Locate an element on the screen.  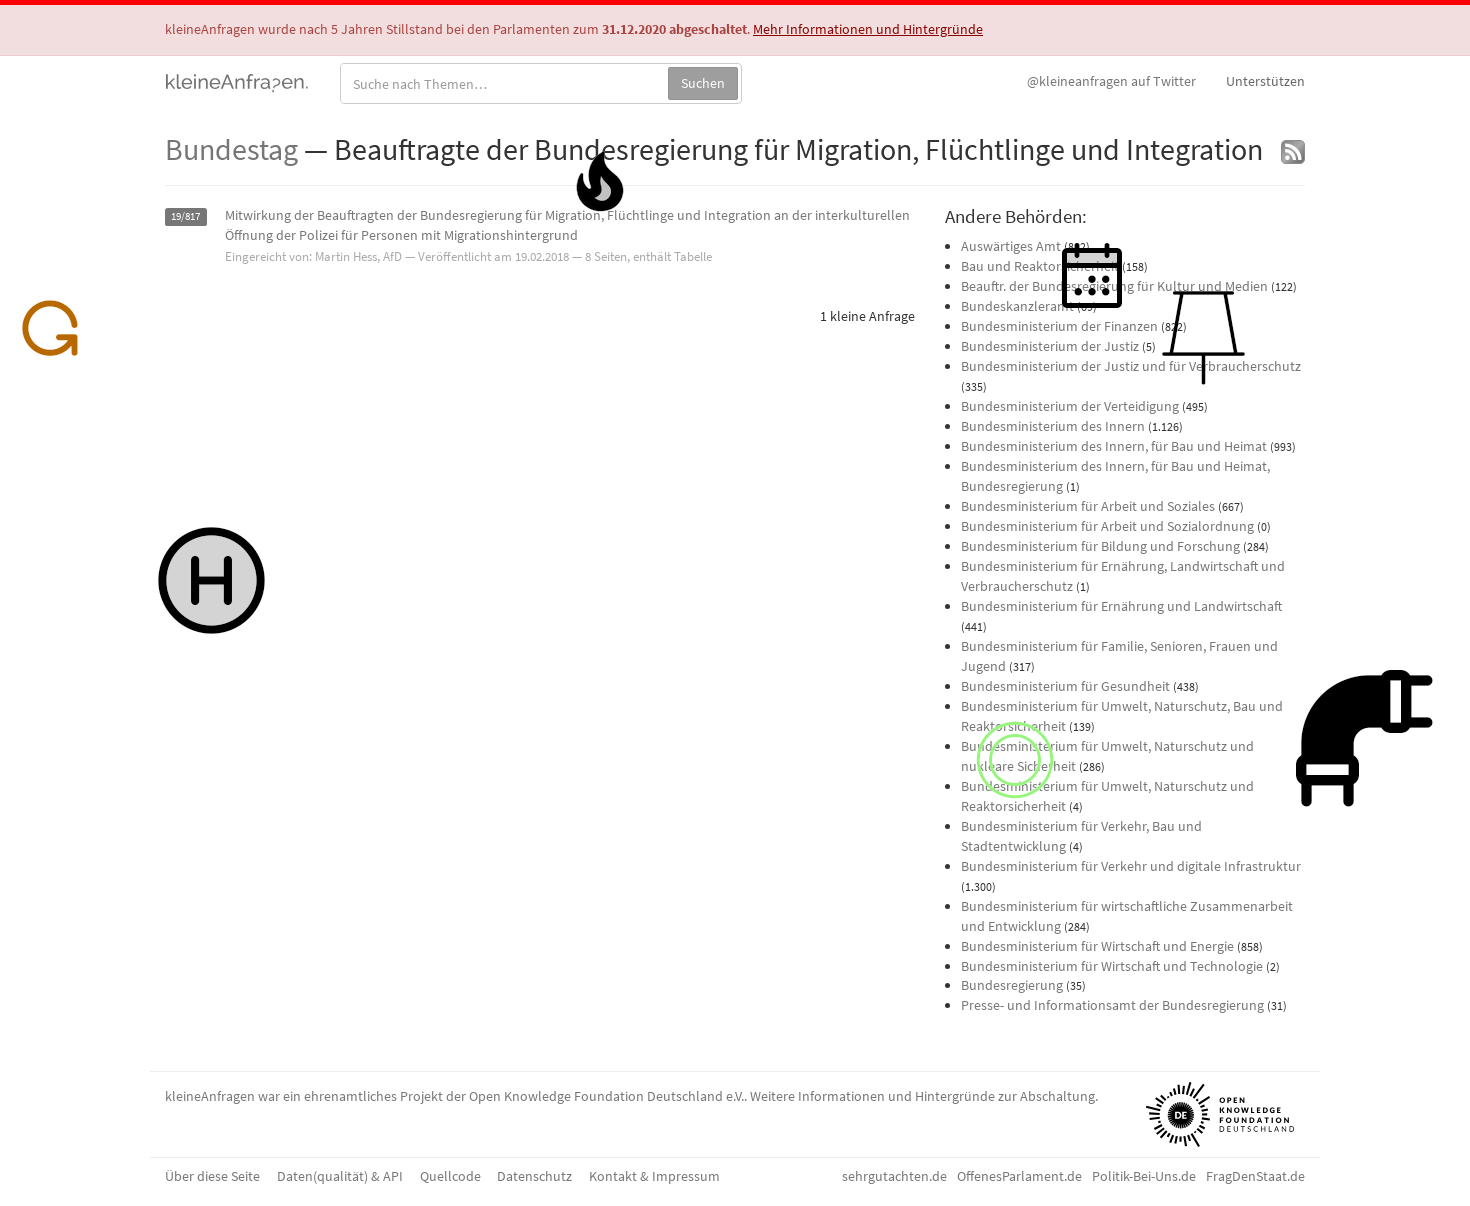
locate nearby fire stations is located at coordinates (600, 182).